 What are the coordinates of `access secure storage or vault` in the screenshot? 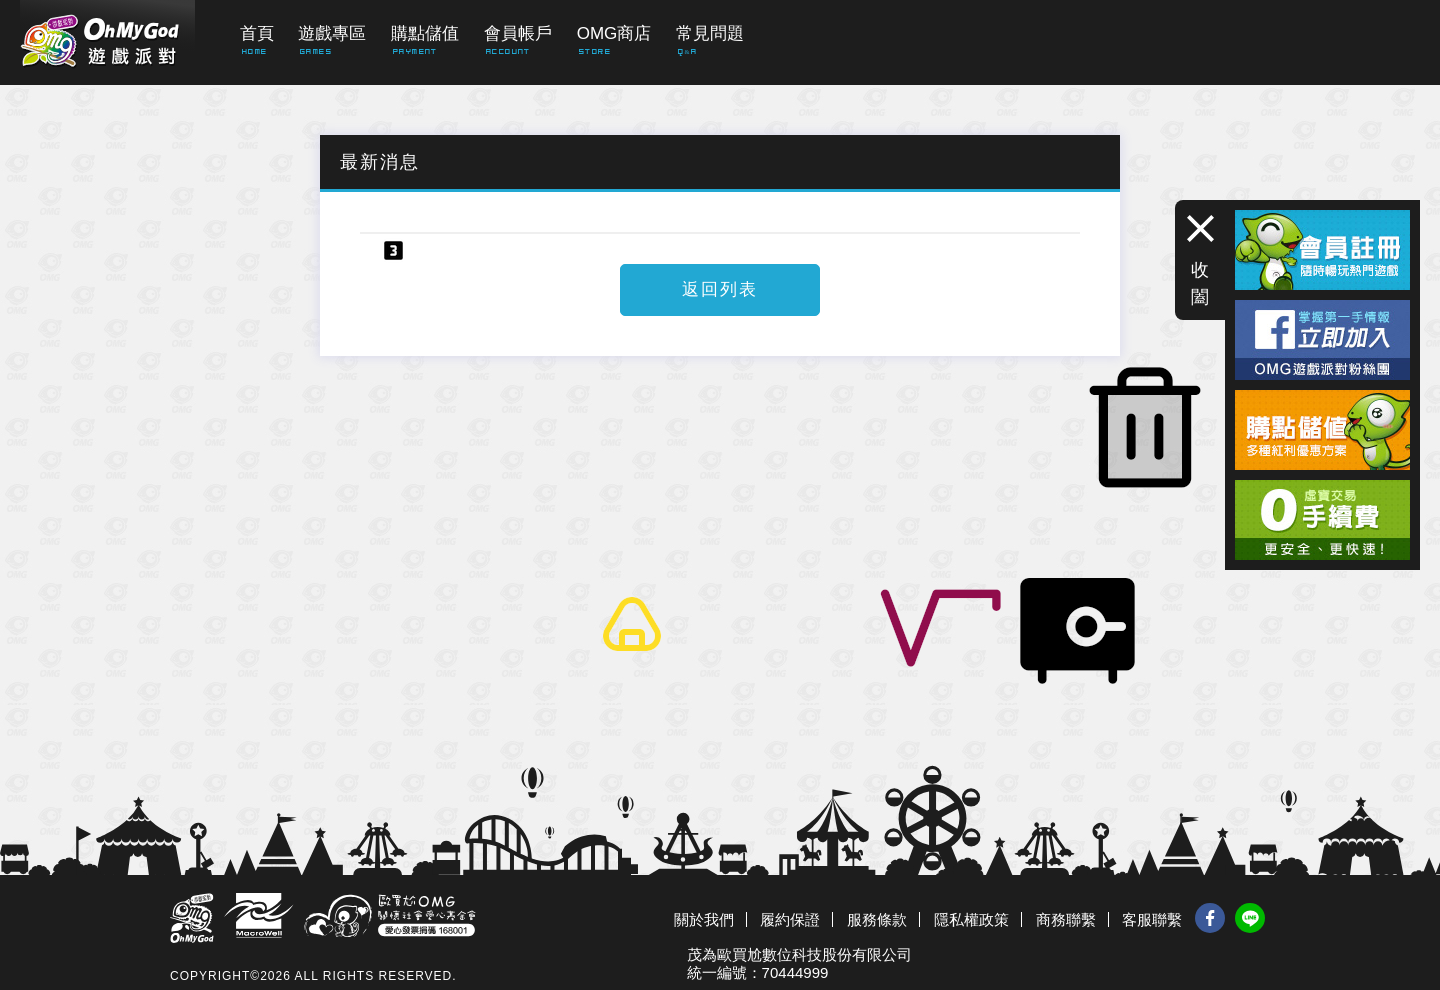 It's located at (1077, 626).